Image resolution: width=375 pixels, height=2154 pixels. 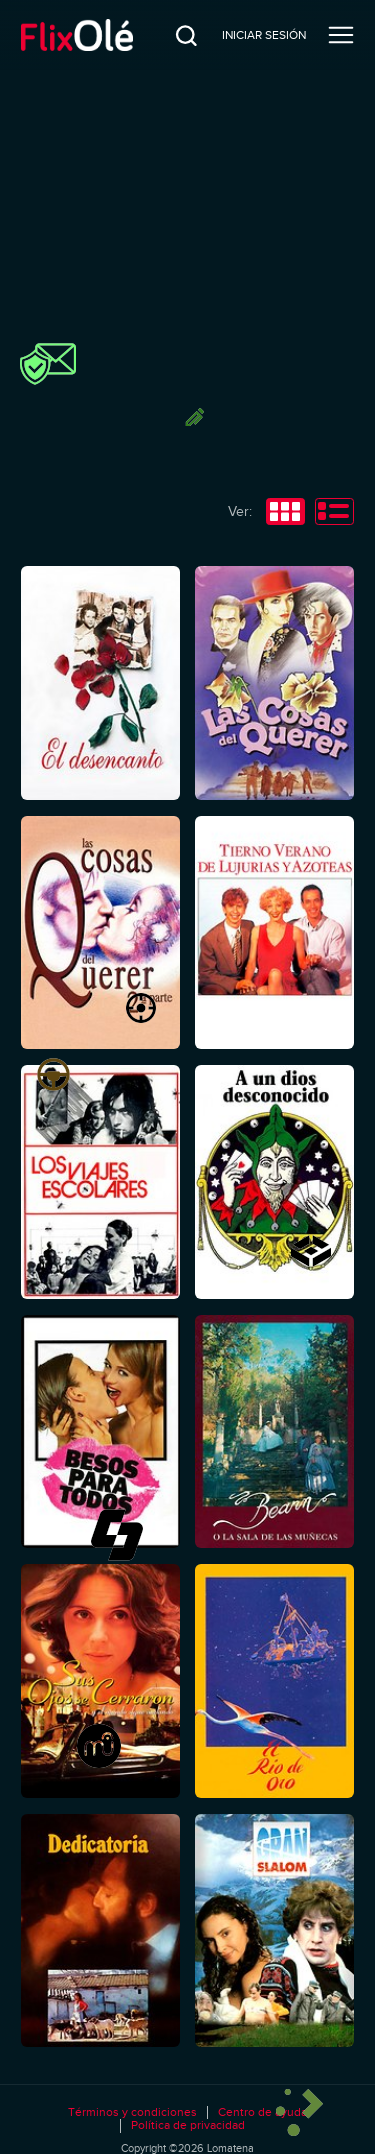 I want to click on open TrueNAS storage management dashboard, so click(x=311, y=1251).